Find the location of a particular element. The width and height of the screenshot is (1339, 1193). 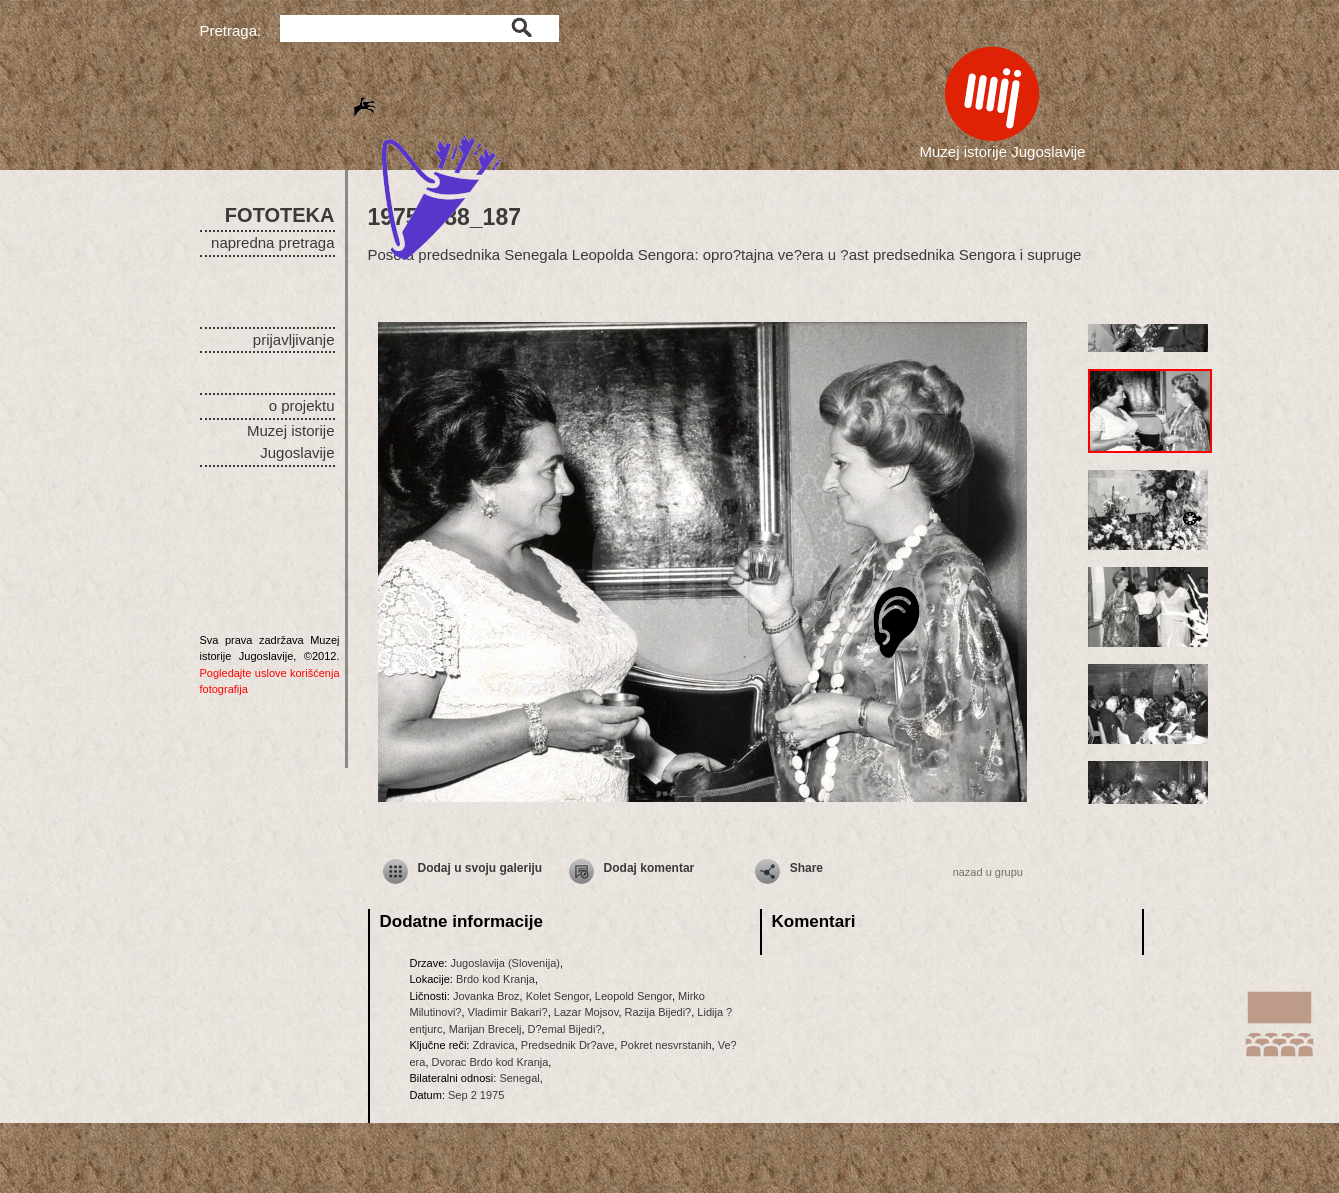

advance time to the next day is located at coordinates (1192, 518).